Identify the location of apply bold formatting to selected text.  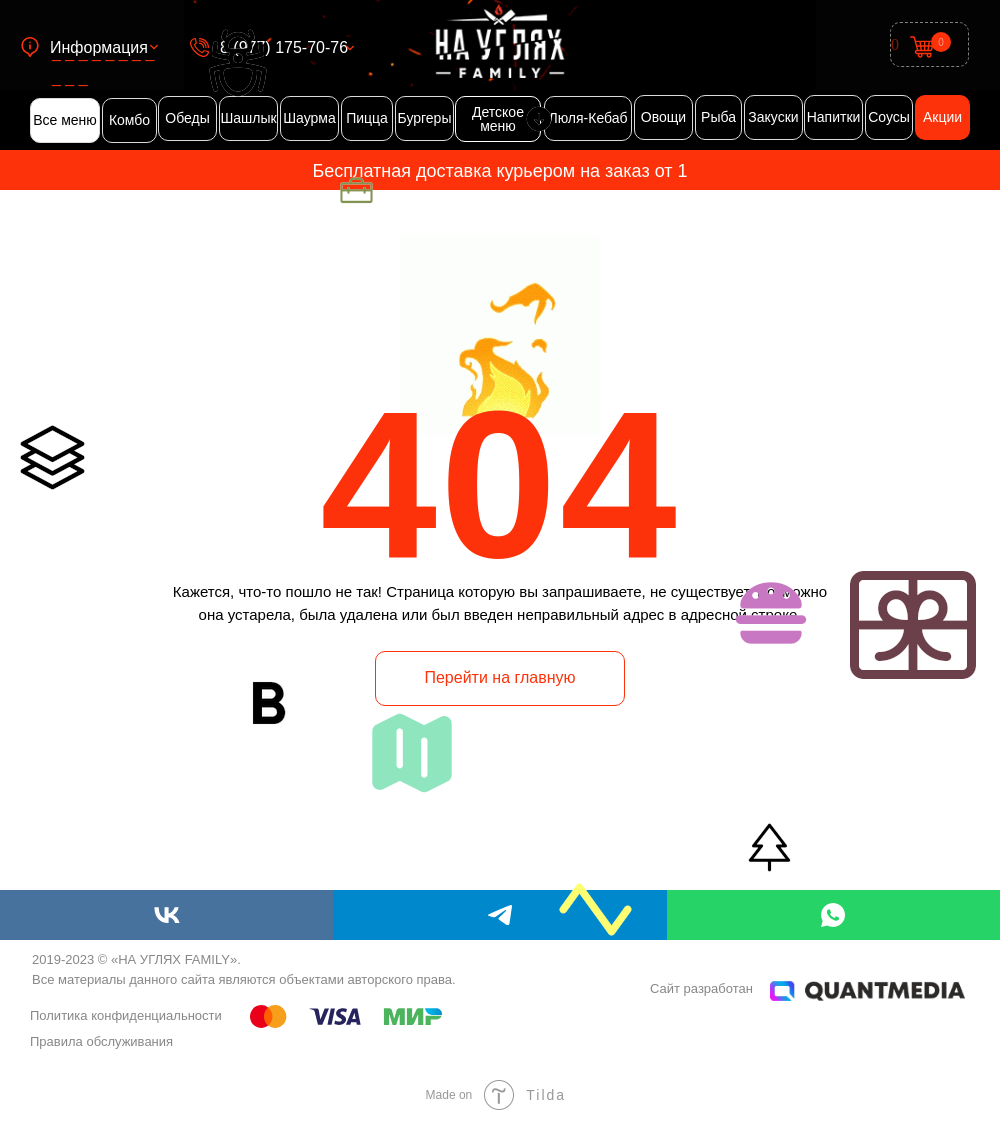
(268, 706).